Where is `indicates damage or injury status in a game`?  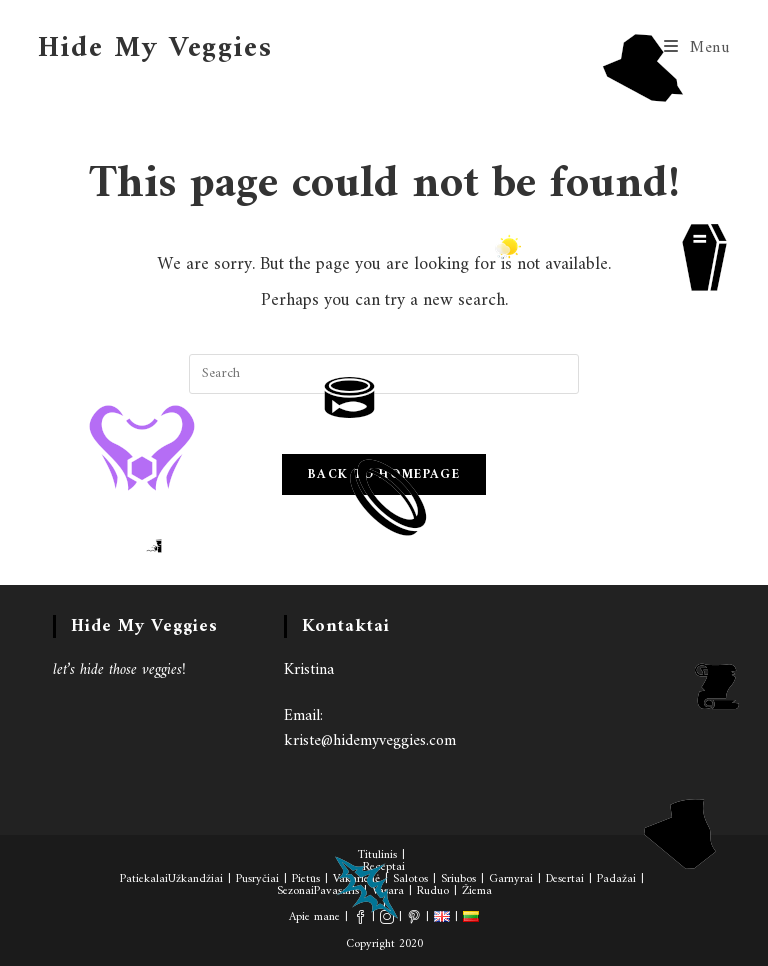 indicates damage or injury status in a game is located at coordinates (366, 887).